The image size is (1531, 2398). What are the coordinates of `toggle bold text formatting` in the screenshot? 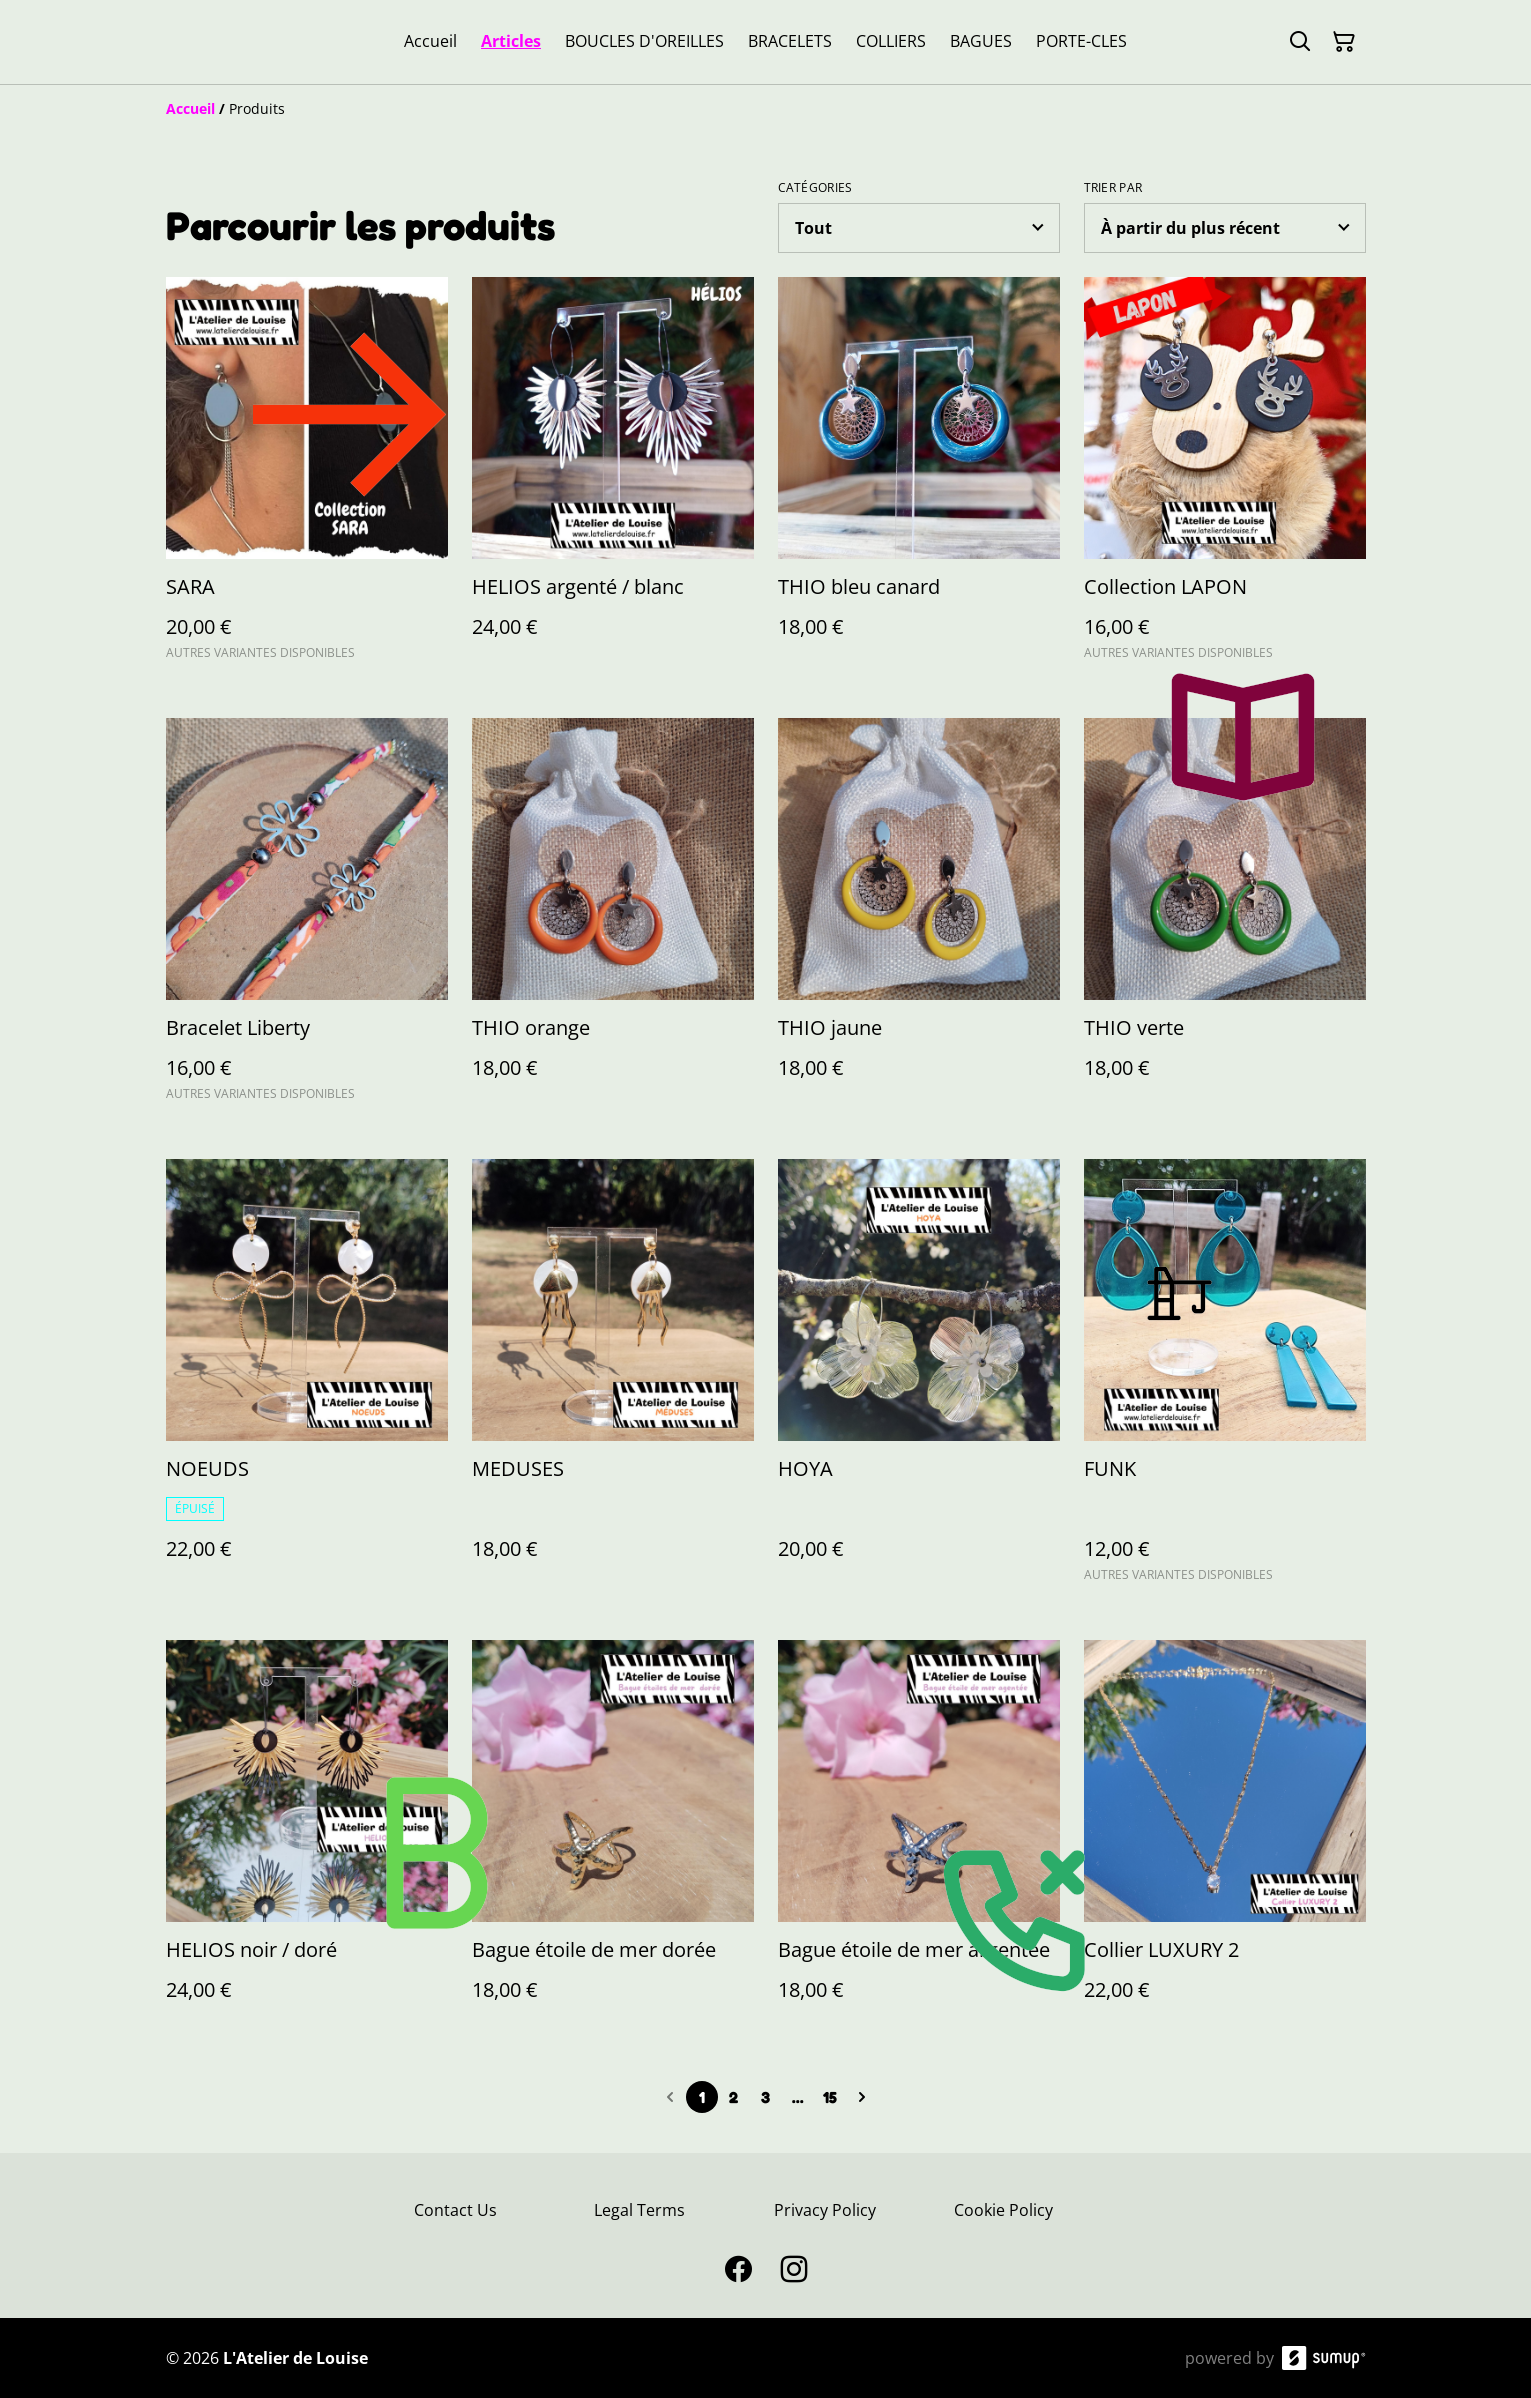 It's located at (437, 1853).